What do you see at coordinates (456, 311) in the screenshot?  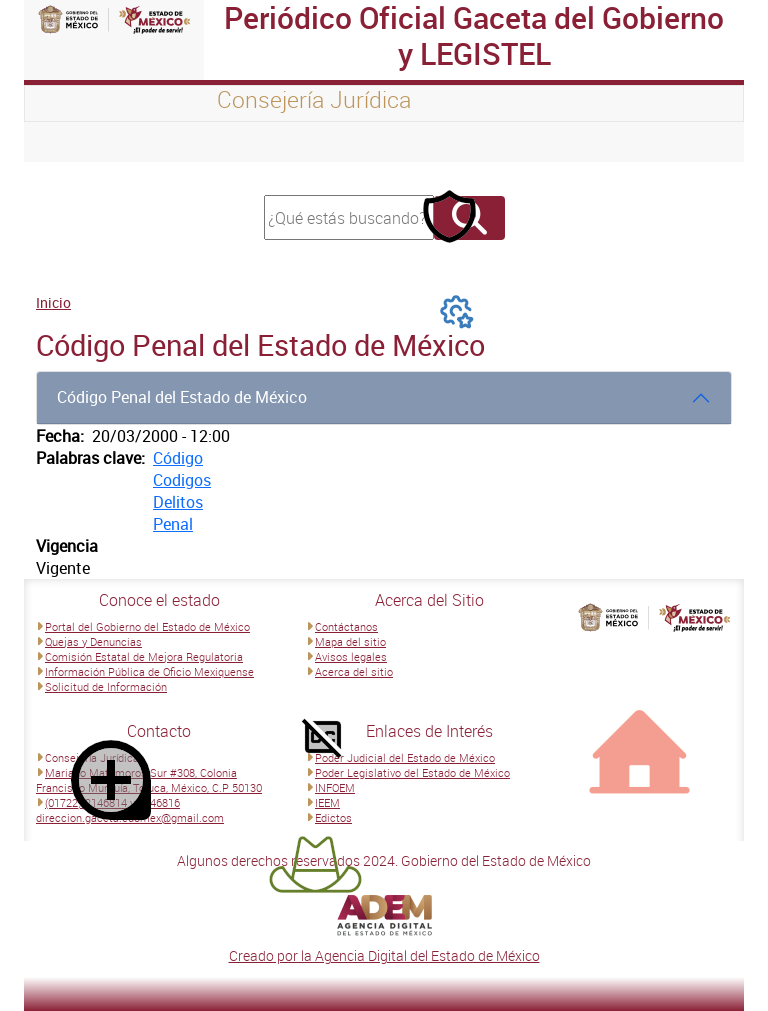 I see `access favorite or starred settings` at bounding box center [456, 311].